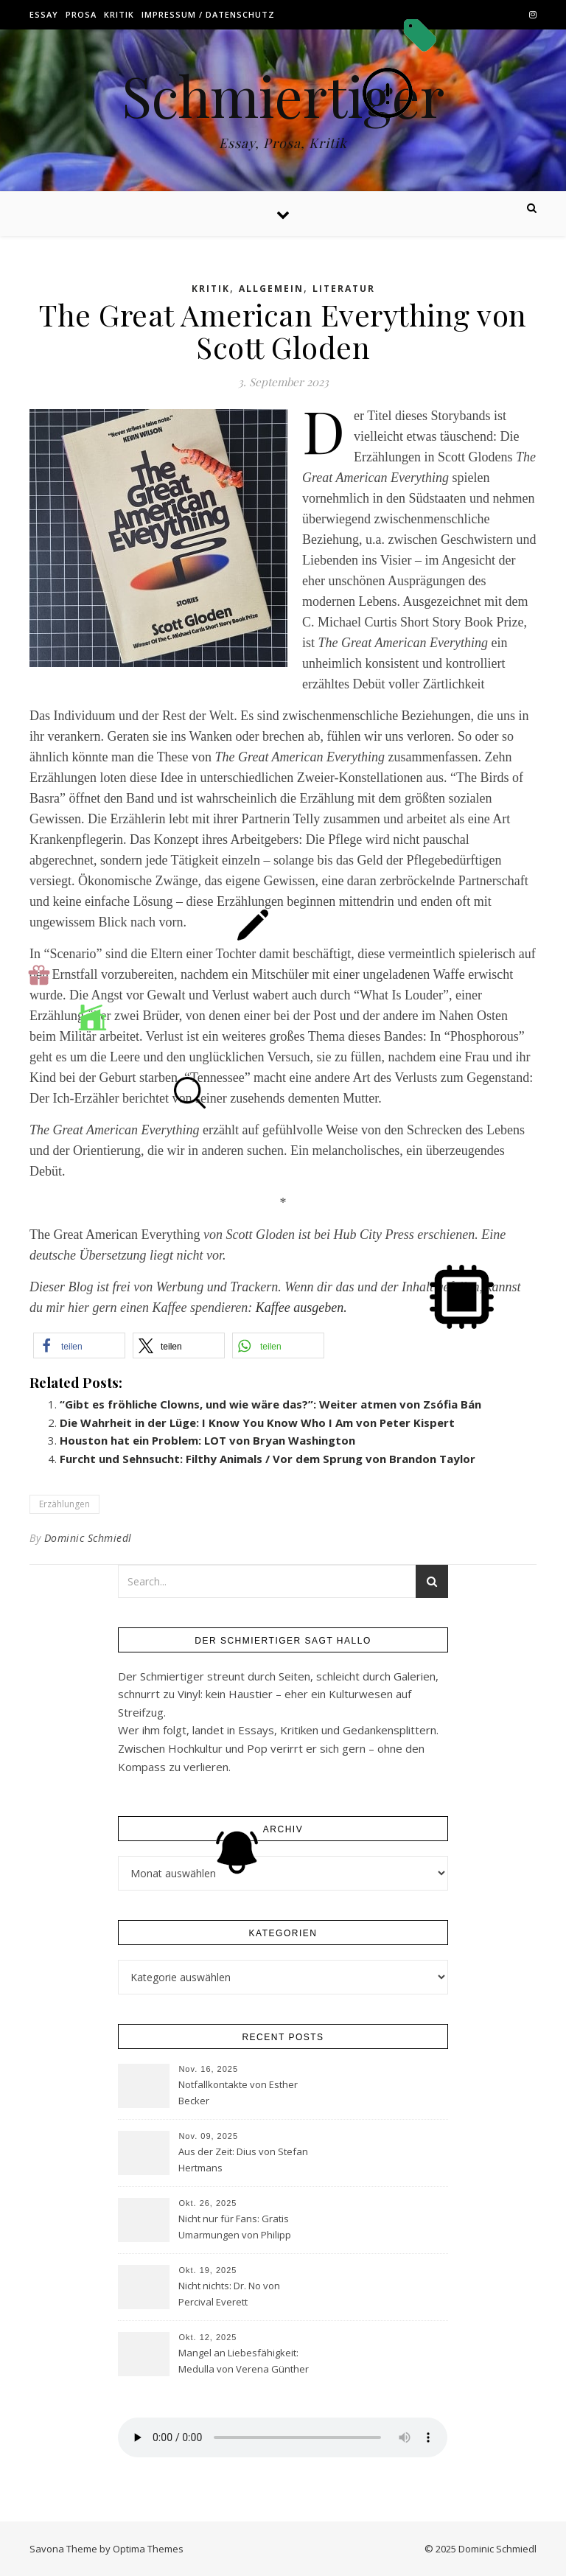  Describe the element at coordinates (461, 1296) in the screenshot. I see `view processor or hardware information` at that location.